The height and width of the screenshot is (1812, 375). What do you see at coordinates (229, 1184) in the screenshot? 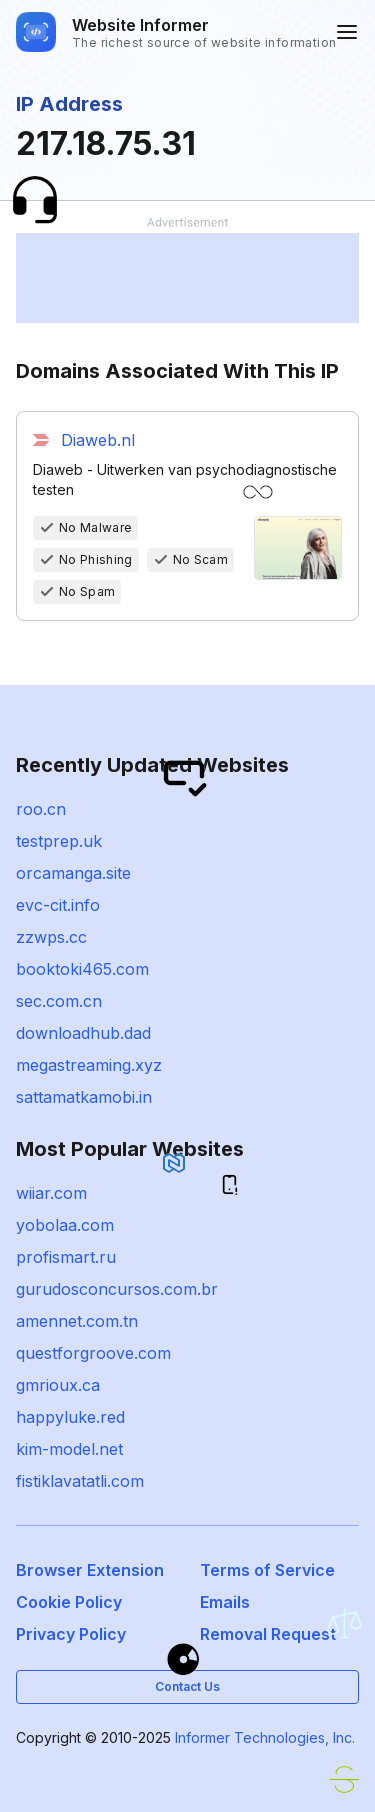
I see `mobile device error or warning` at bounding box center [229, 1184].